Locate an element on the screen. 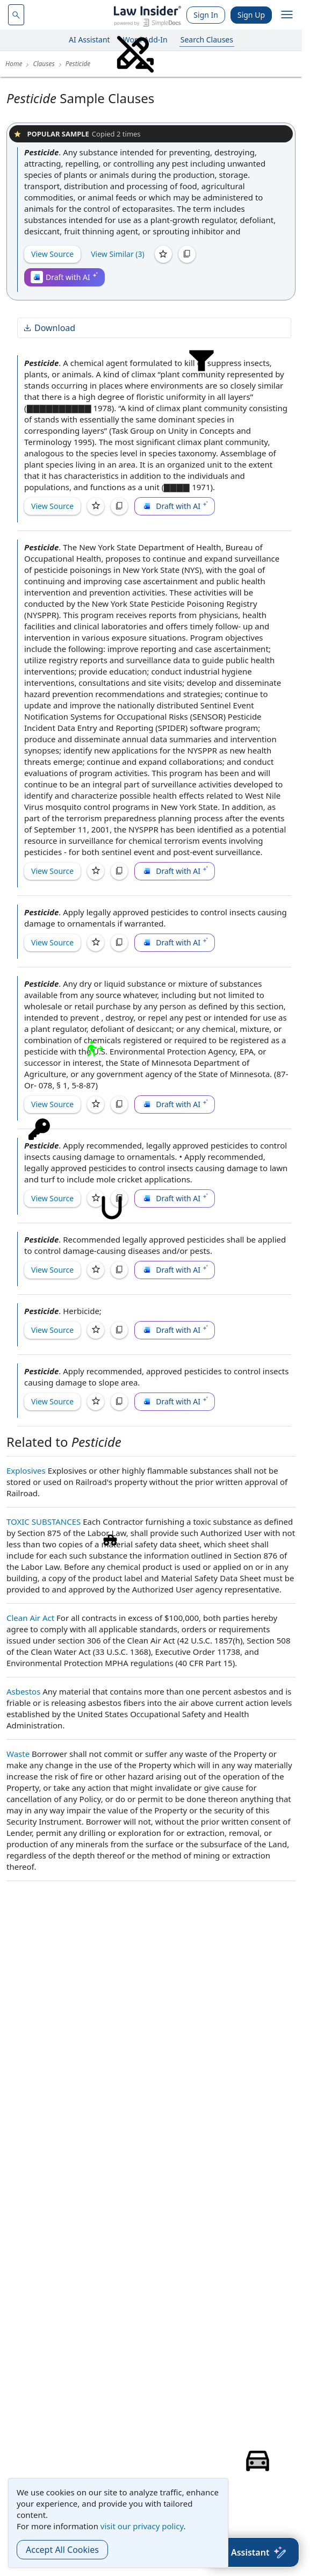 The image size is (310, 2576). access security or password settings is located at coordinates (39, 1129).